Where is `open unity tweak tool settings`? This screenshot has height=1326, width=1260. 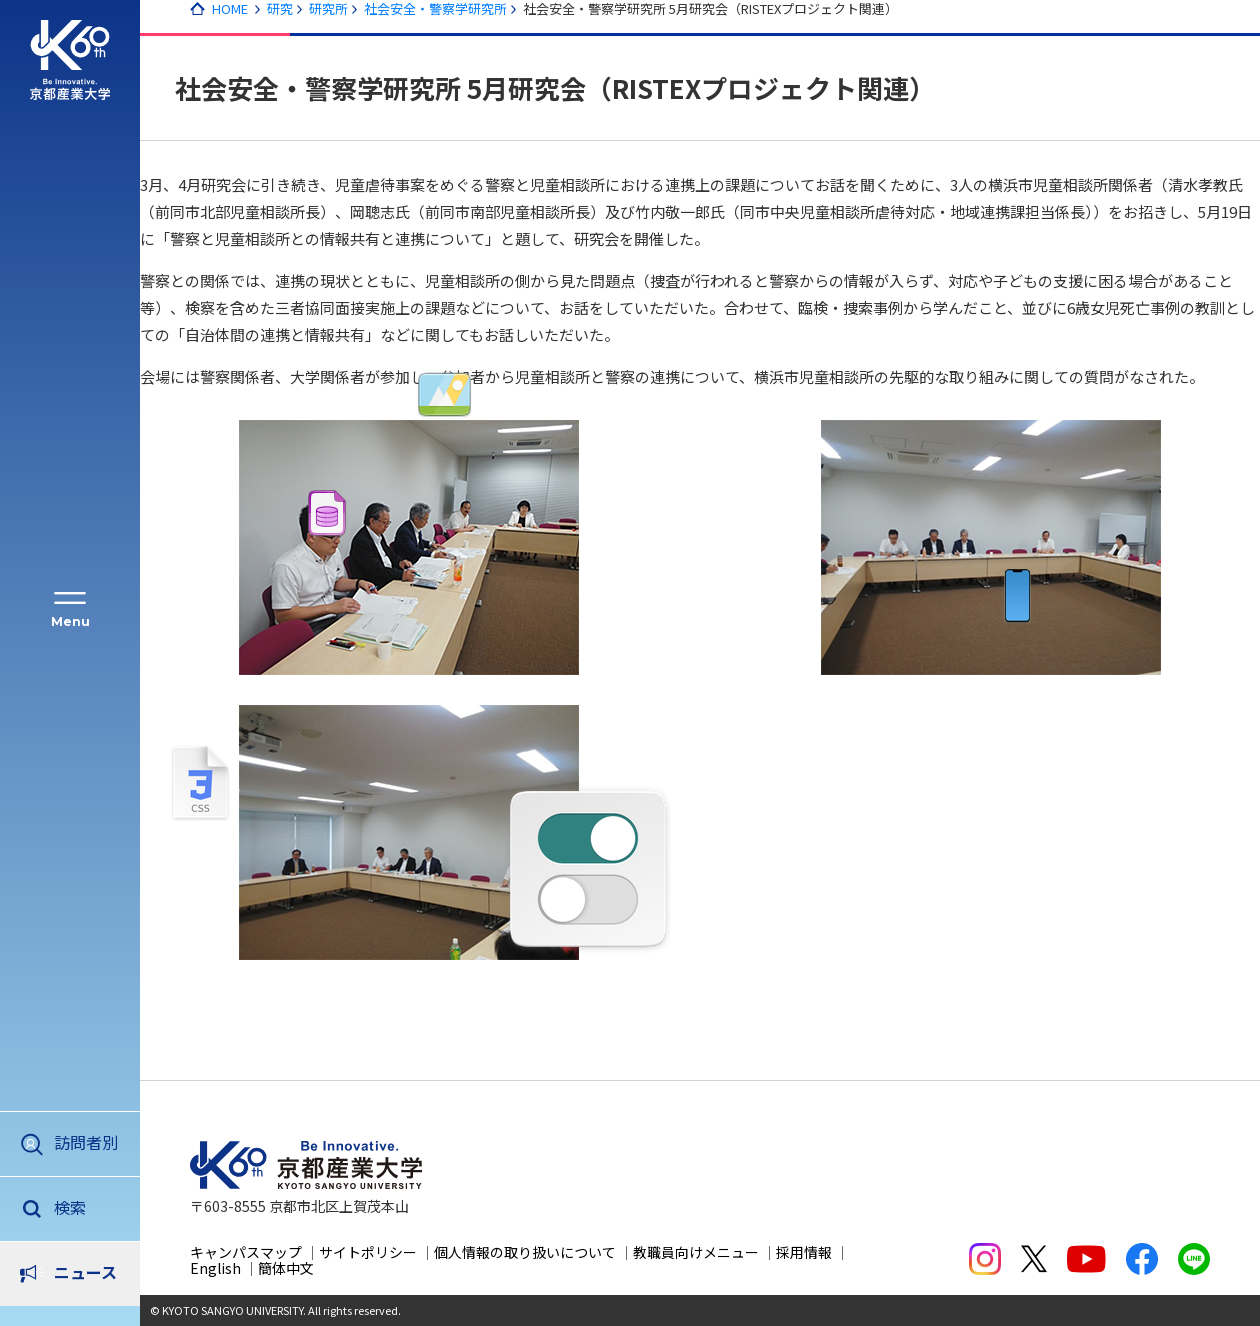 open unity tweak tool settings is located at coordinates (588, 869).